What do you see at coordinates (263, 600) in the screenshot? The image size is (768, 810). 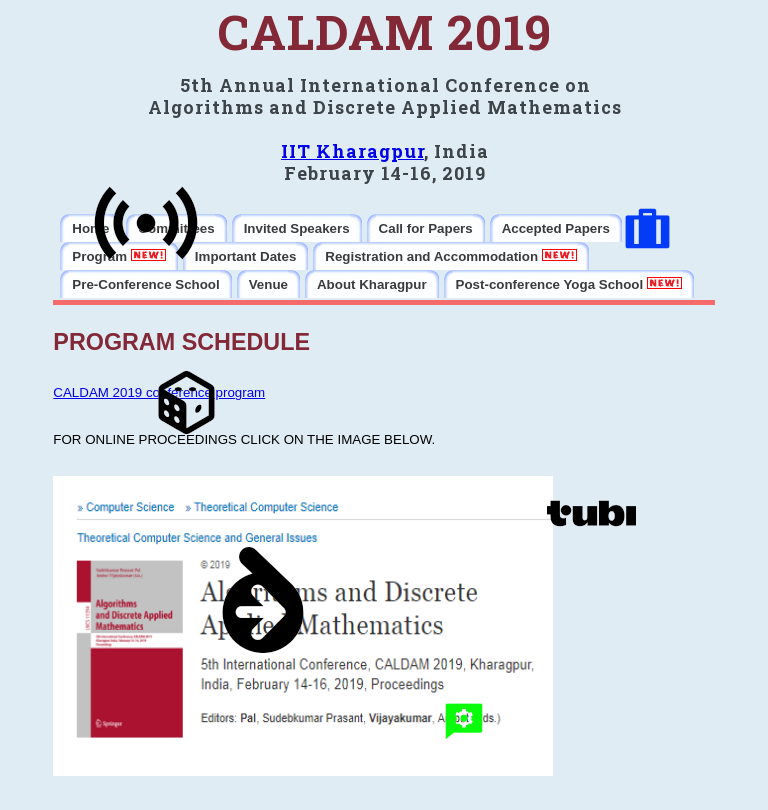 I see `doctrine PHP database library logo` at bounding box center [263, 600].